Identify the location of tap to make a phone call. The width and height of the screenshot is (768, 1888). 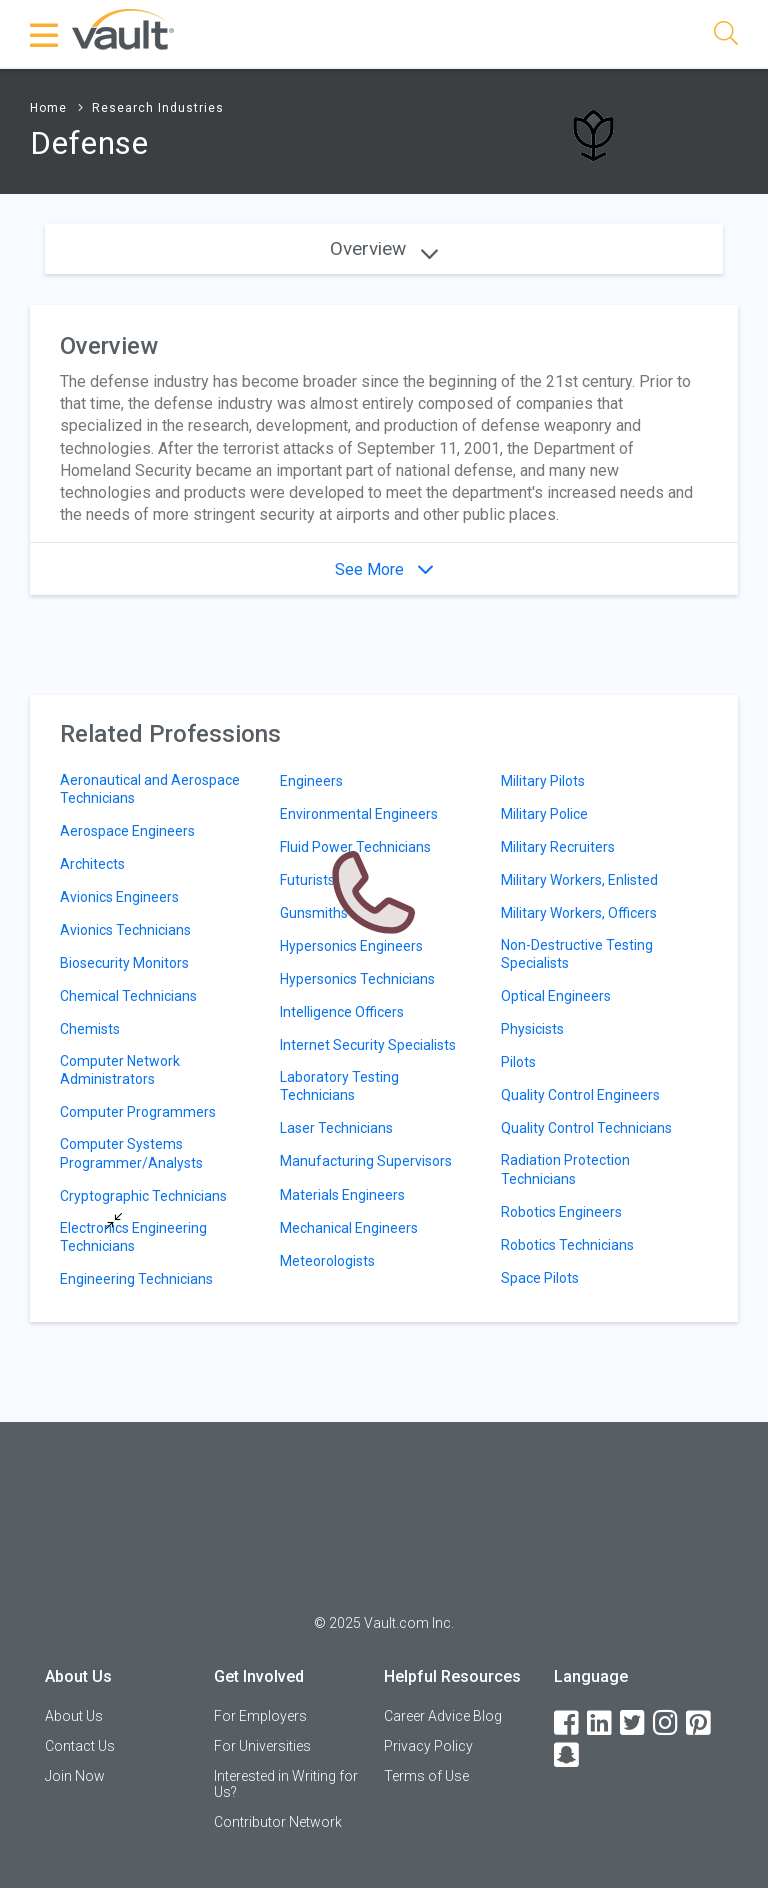
(372, 894).